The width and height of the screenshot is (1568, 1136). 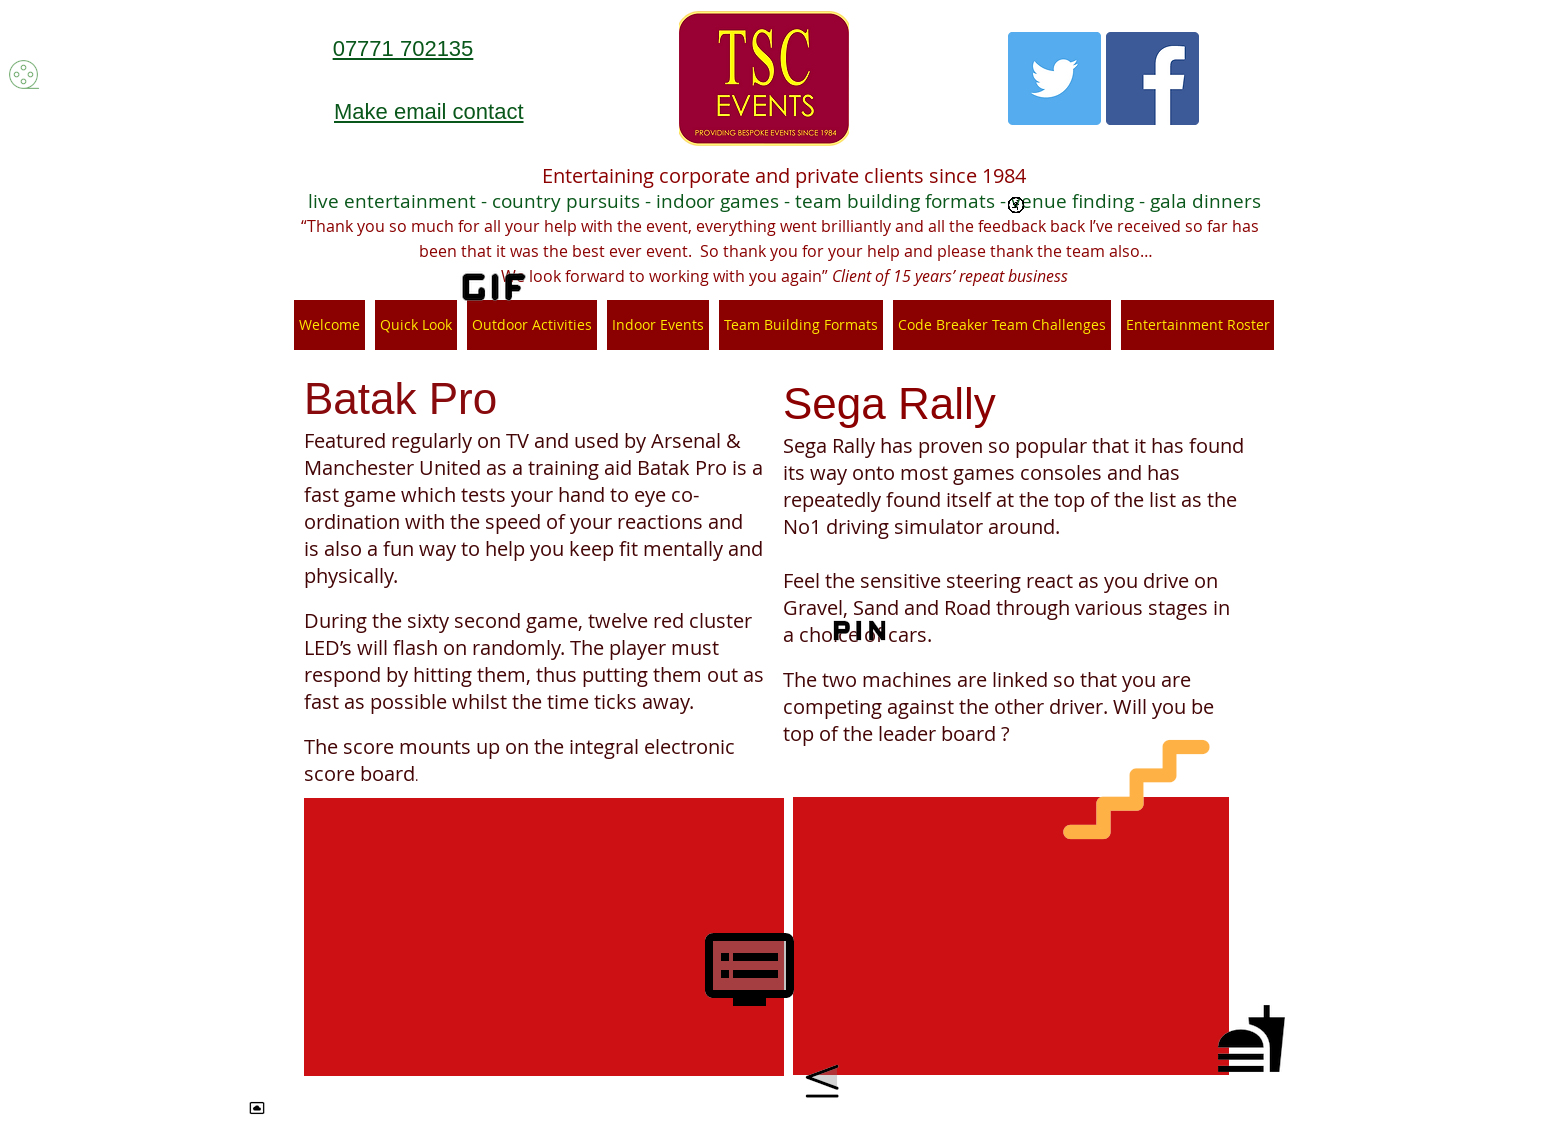 What do you see at coordinates (859, 630) in the screenshot?
I see `enter PIN code for parental controls` at bounding box center [859, 630].